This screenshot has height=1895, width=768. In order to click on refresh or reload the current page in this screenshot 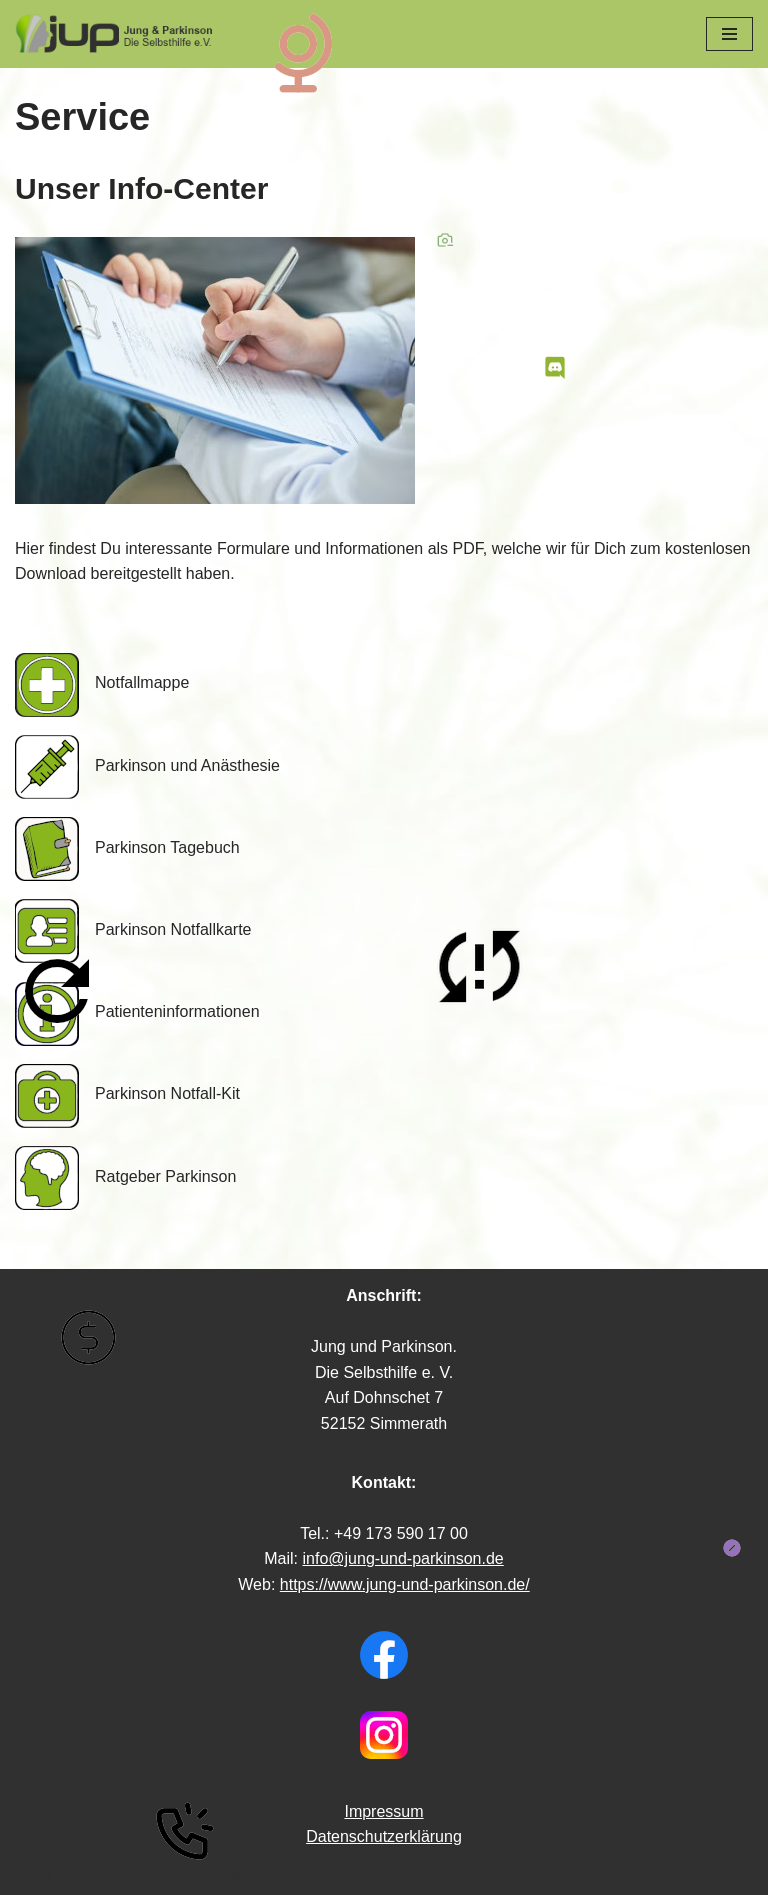, I will do `click(57, 991)`.